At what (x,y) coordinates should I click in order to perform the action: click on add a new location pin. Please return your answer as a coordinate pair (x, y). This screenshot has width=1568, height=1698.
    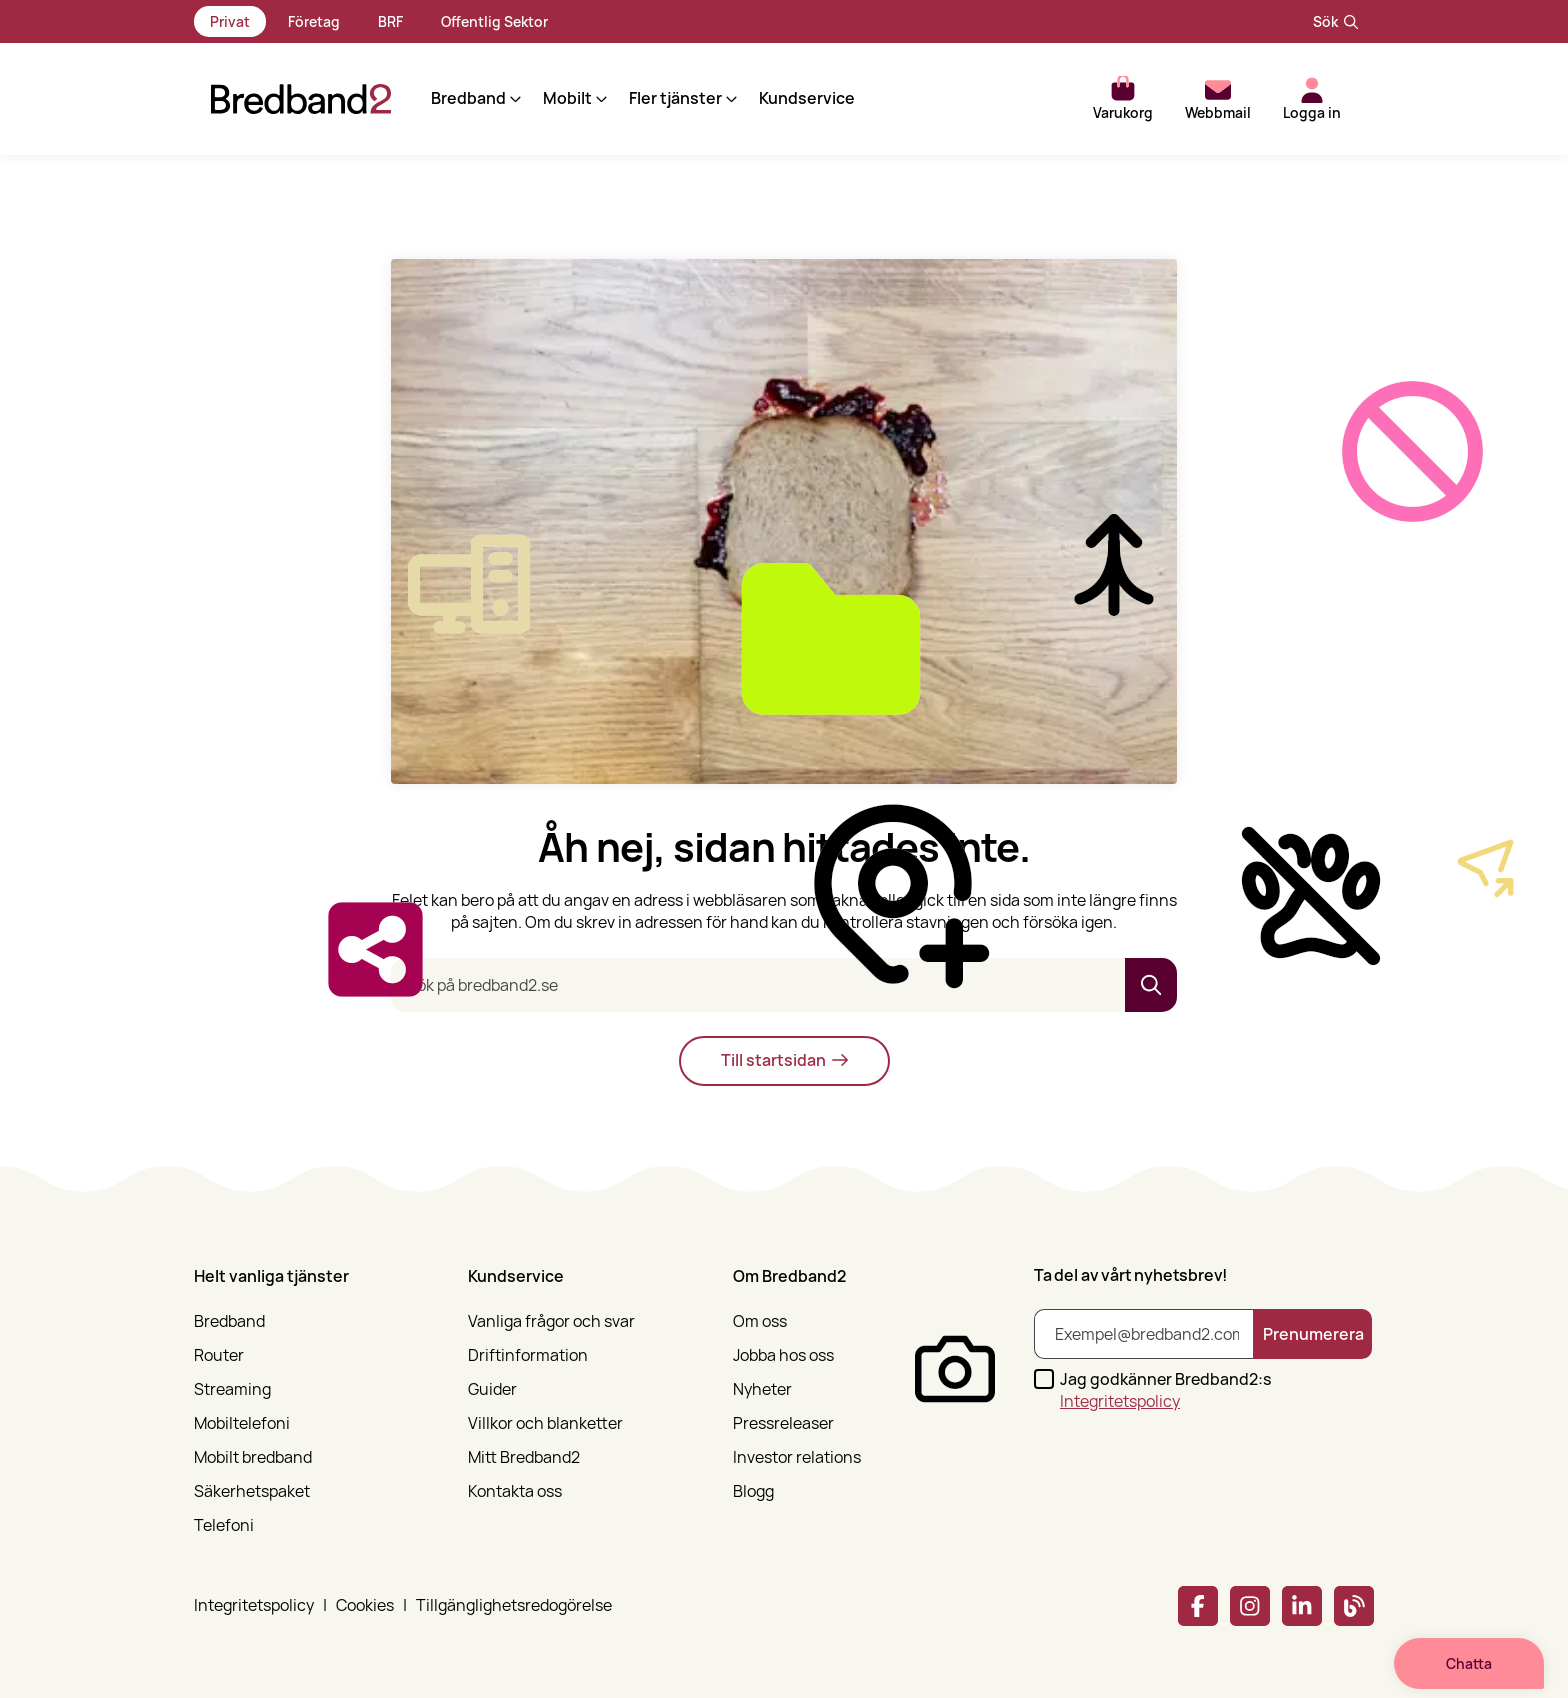
    Looking at the image, I should click on (893, 892).